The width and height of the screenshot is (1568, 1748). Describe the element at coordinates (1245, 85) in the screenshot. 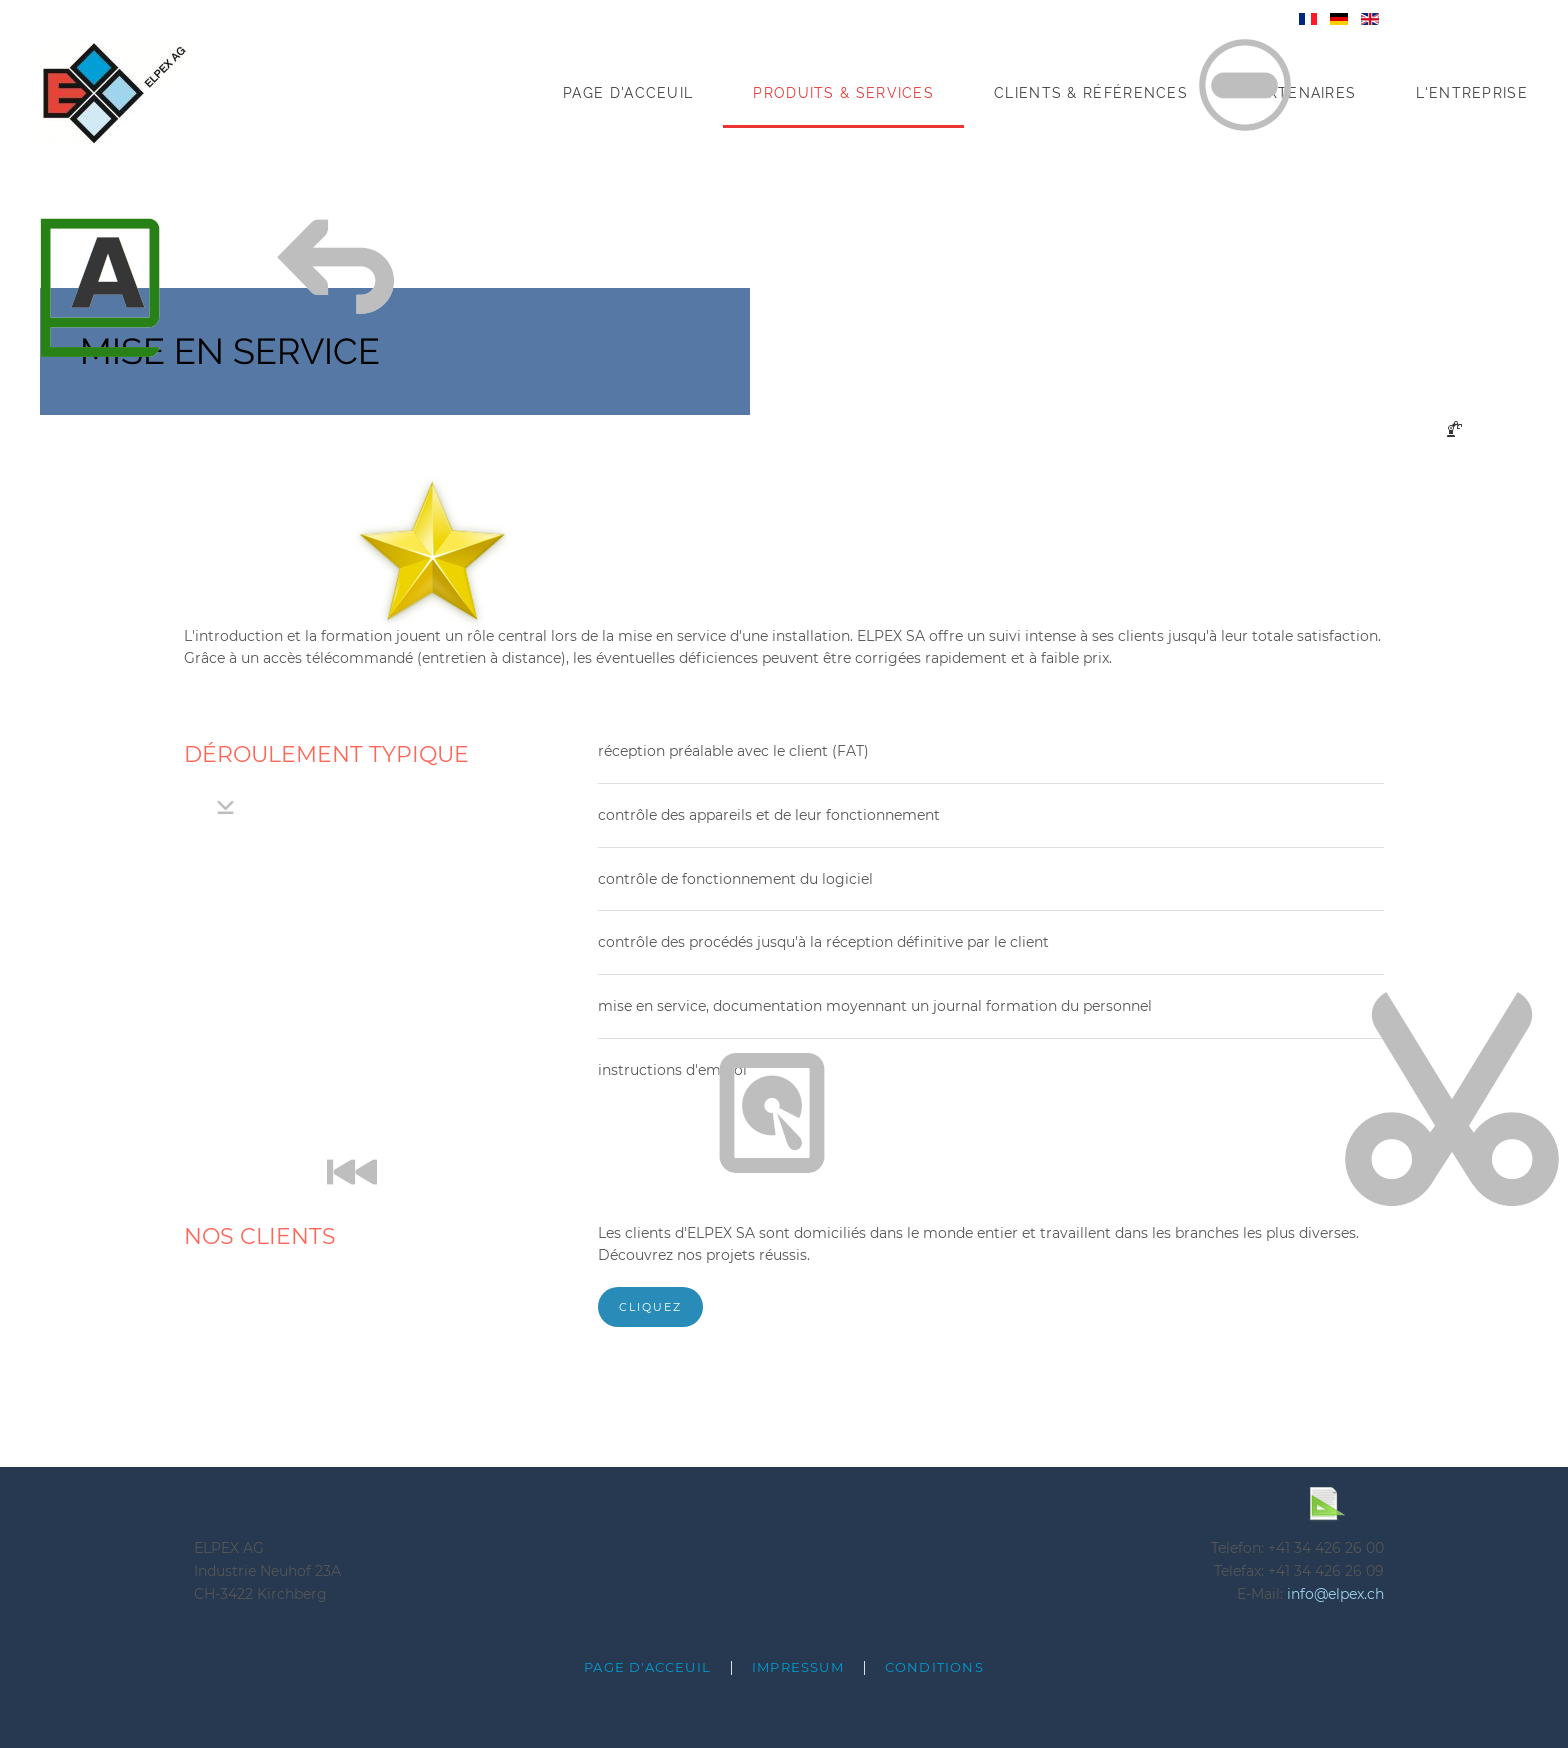

I see `indicates a partially selected or indeterminate radio button state` at that location.